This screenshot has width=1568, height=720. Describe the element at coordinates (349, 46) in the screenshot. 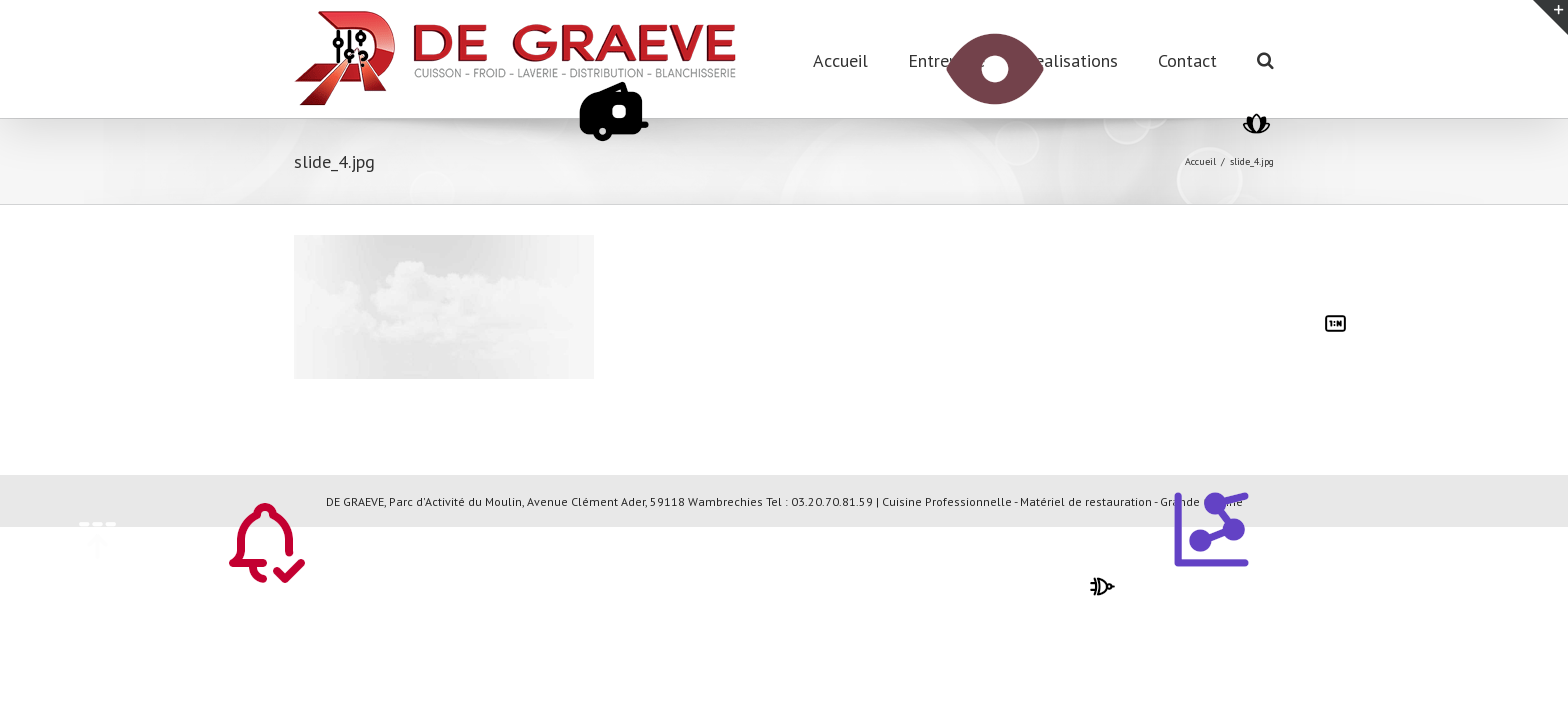

I see `access settings help or FAQ` at that location.